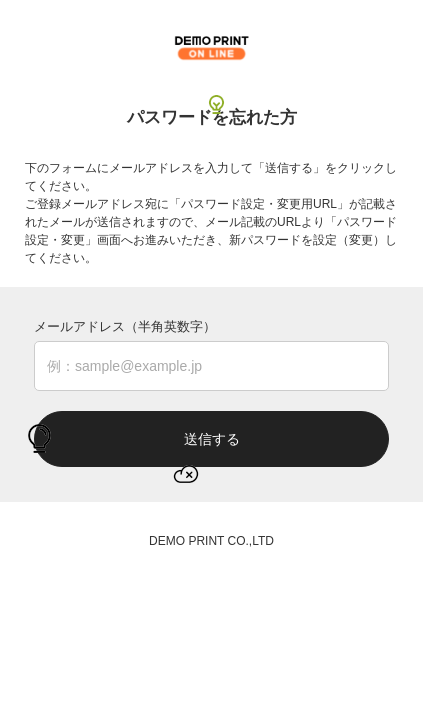 This screenshot has height=720, width=423. What do you see at coordinates (39, 438) in the screenshot?
I see `view tips or helpful suggestions` at bounding box center [39, 438].